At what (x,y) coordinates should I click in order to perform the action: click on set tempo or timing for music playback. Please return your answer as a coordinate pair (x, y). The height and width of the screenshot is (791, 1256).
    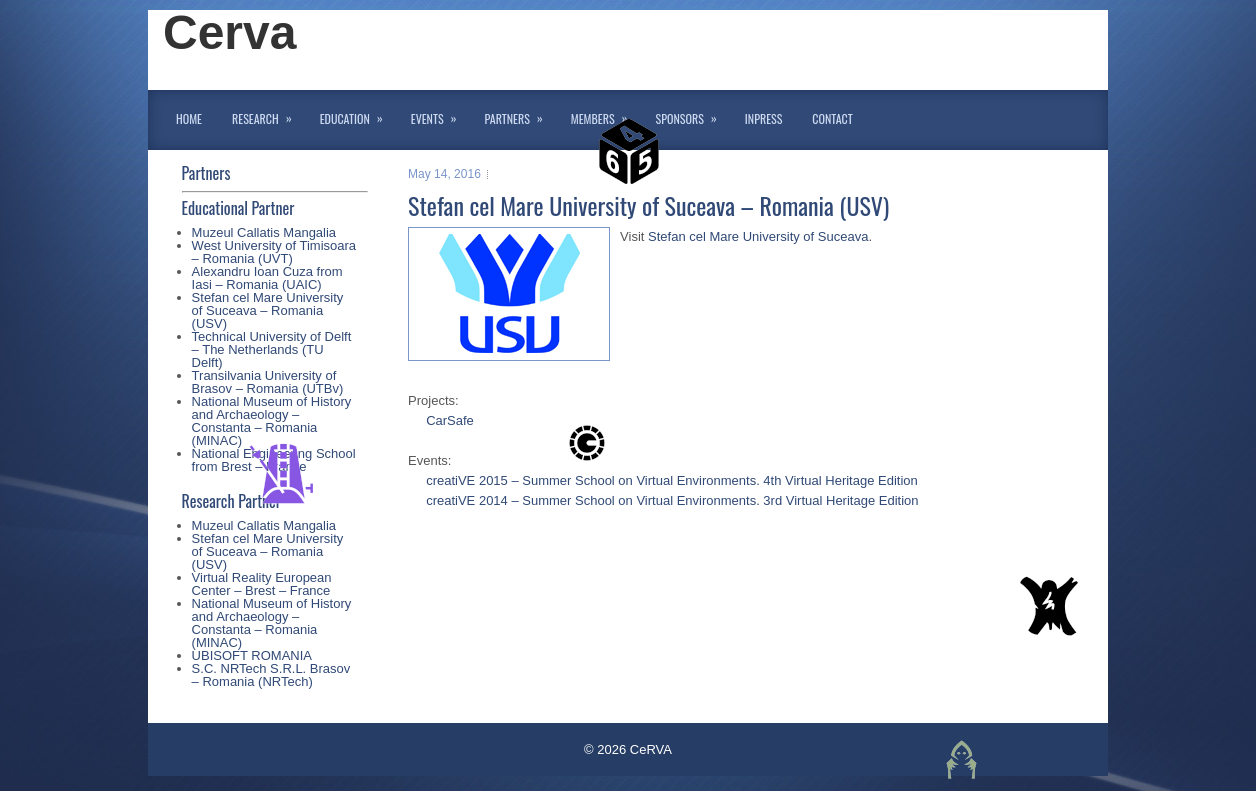
    Looking at the image, I should click on (283, 469).